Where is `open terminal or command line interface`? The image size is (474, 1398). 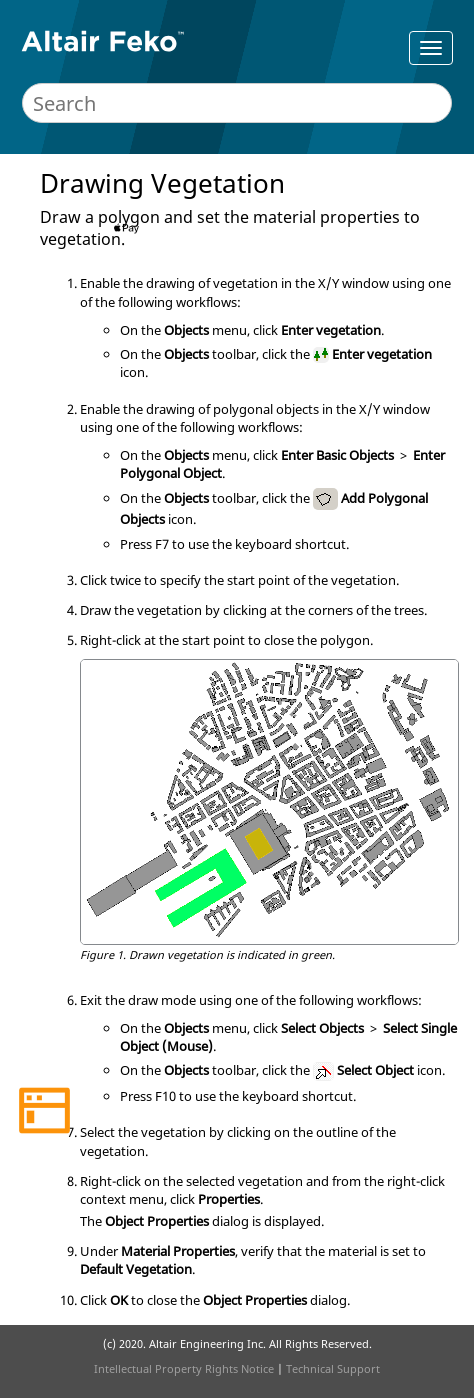 open terminal or command line interface is located at coordinates (44, 1110).